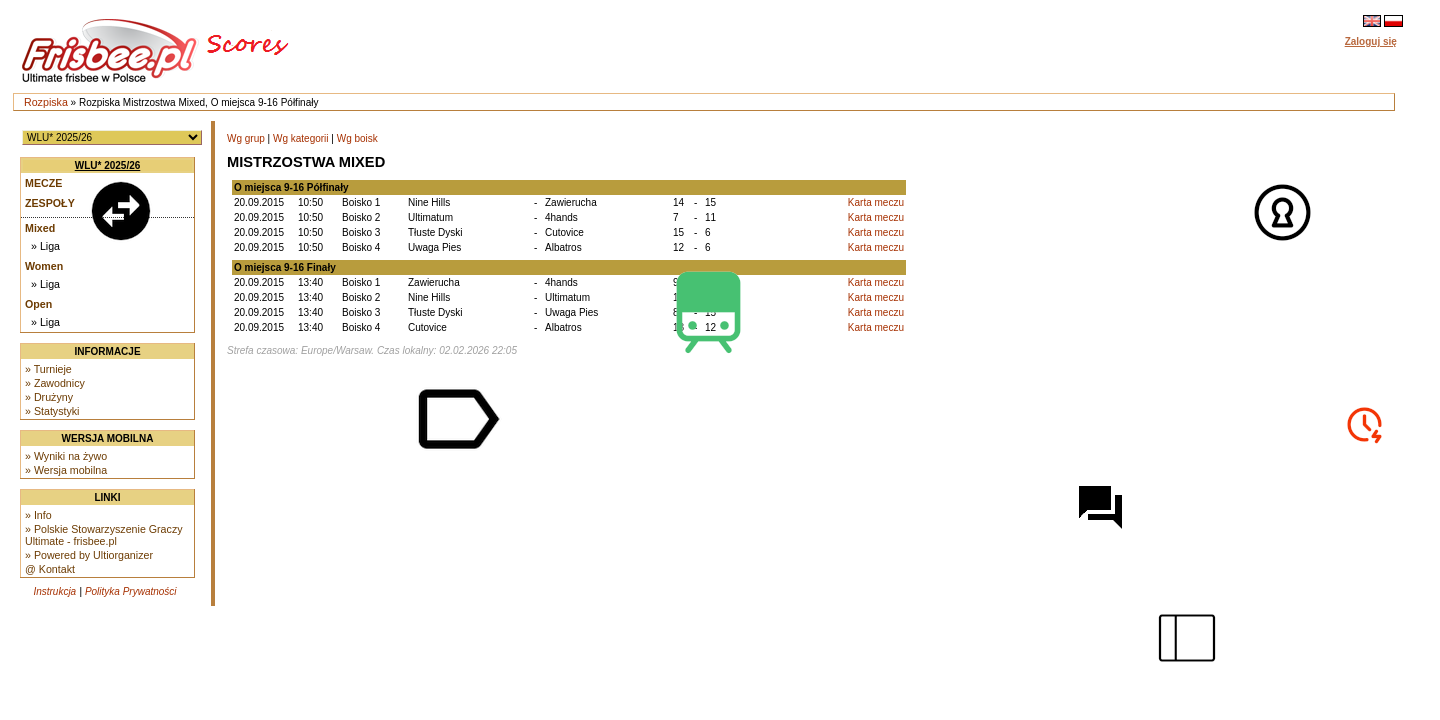  Describe the element at coordinates (1282, 212) in the screenshot. I see `access security or privacy settings` at that location.